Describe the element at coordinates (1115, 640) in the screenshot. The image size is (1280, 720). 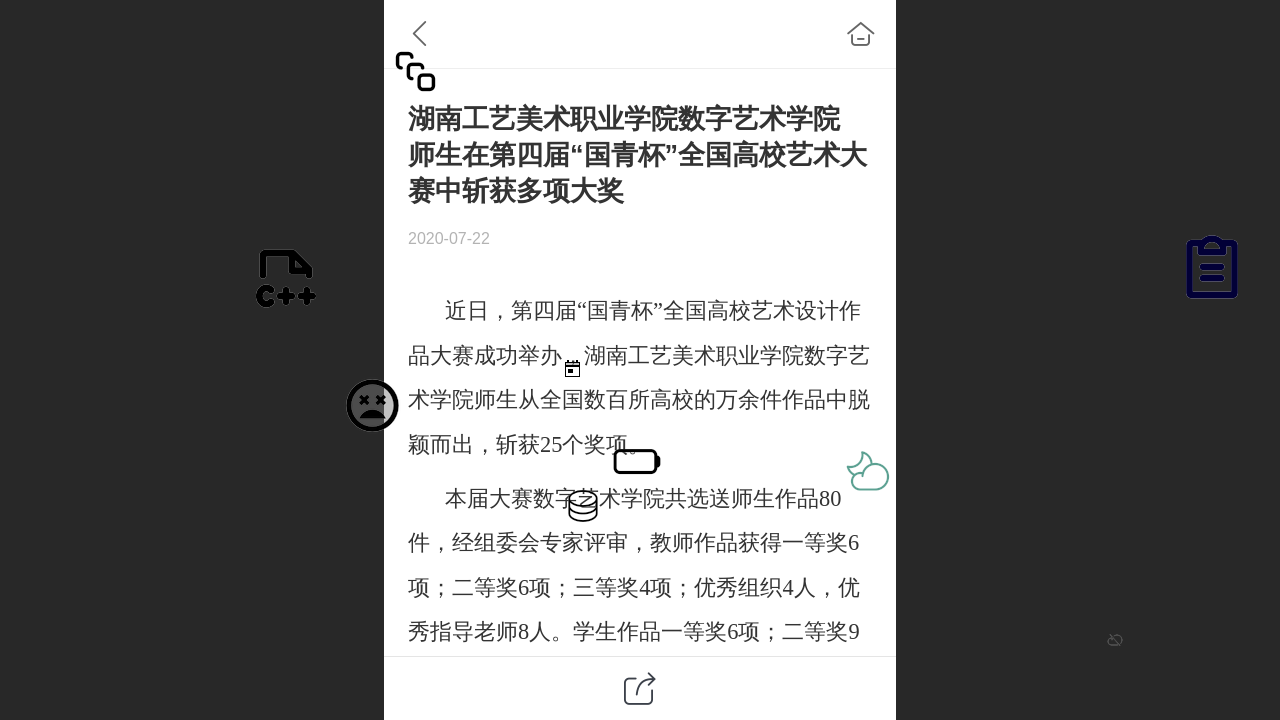
I see `cloud storage unavailable or offline` at that location.